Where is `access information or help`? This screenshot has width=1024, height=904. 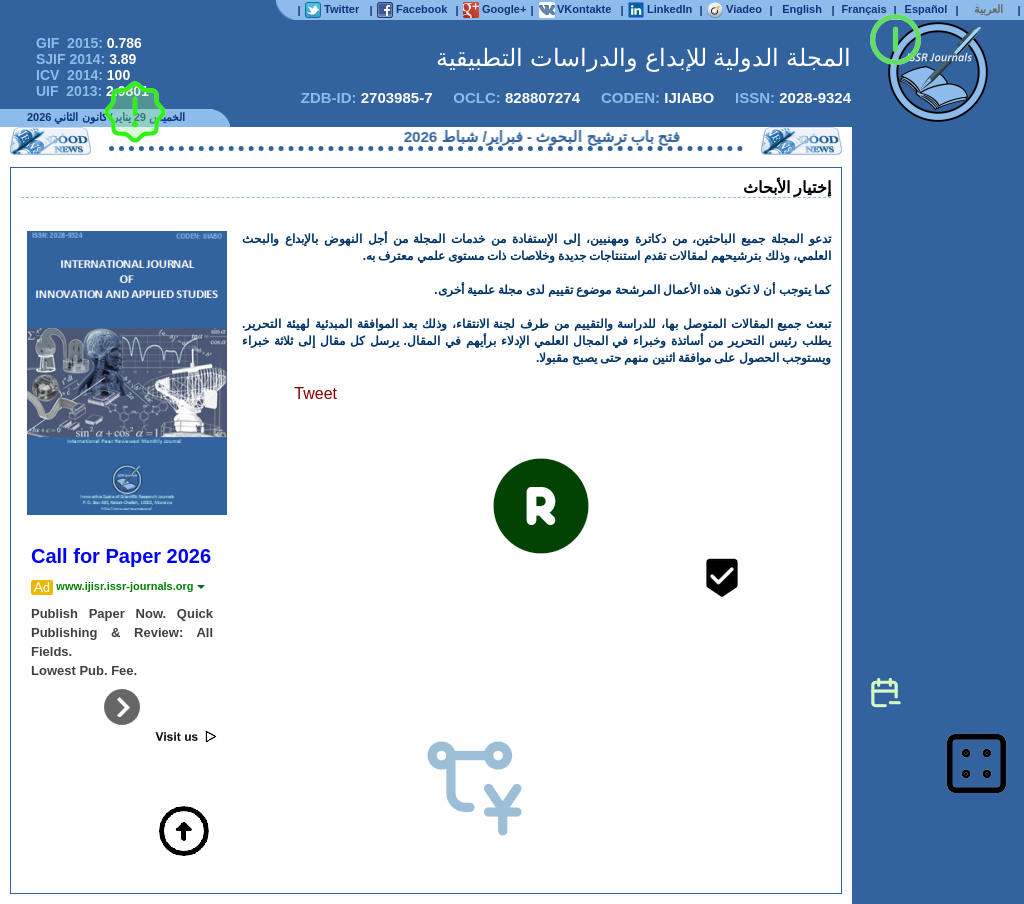
access information or help is located at coordinates (895, 39).